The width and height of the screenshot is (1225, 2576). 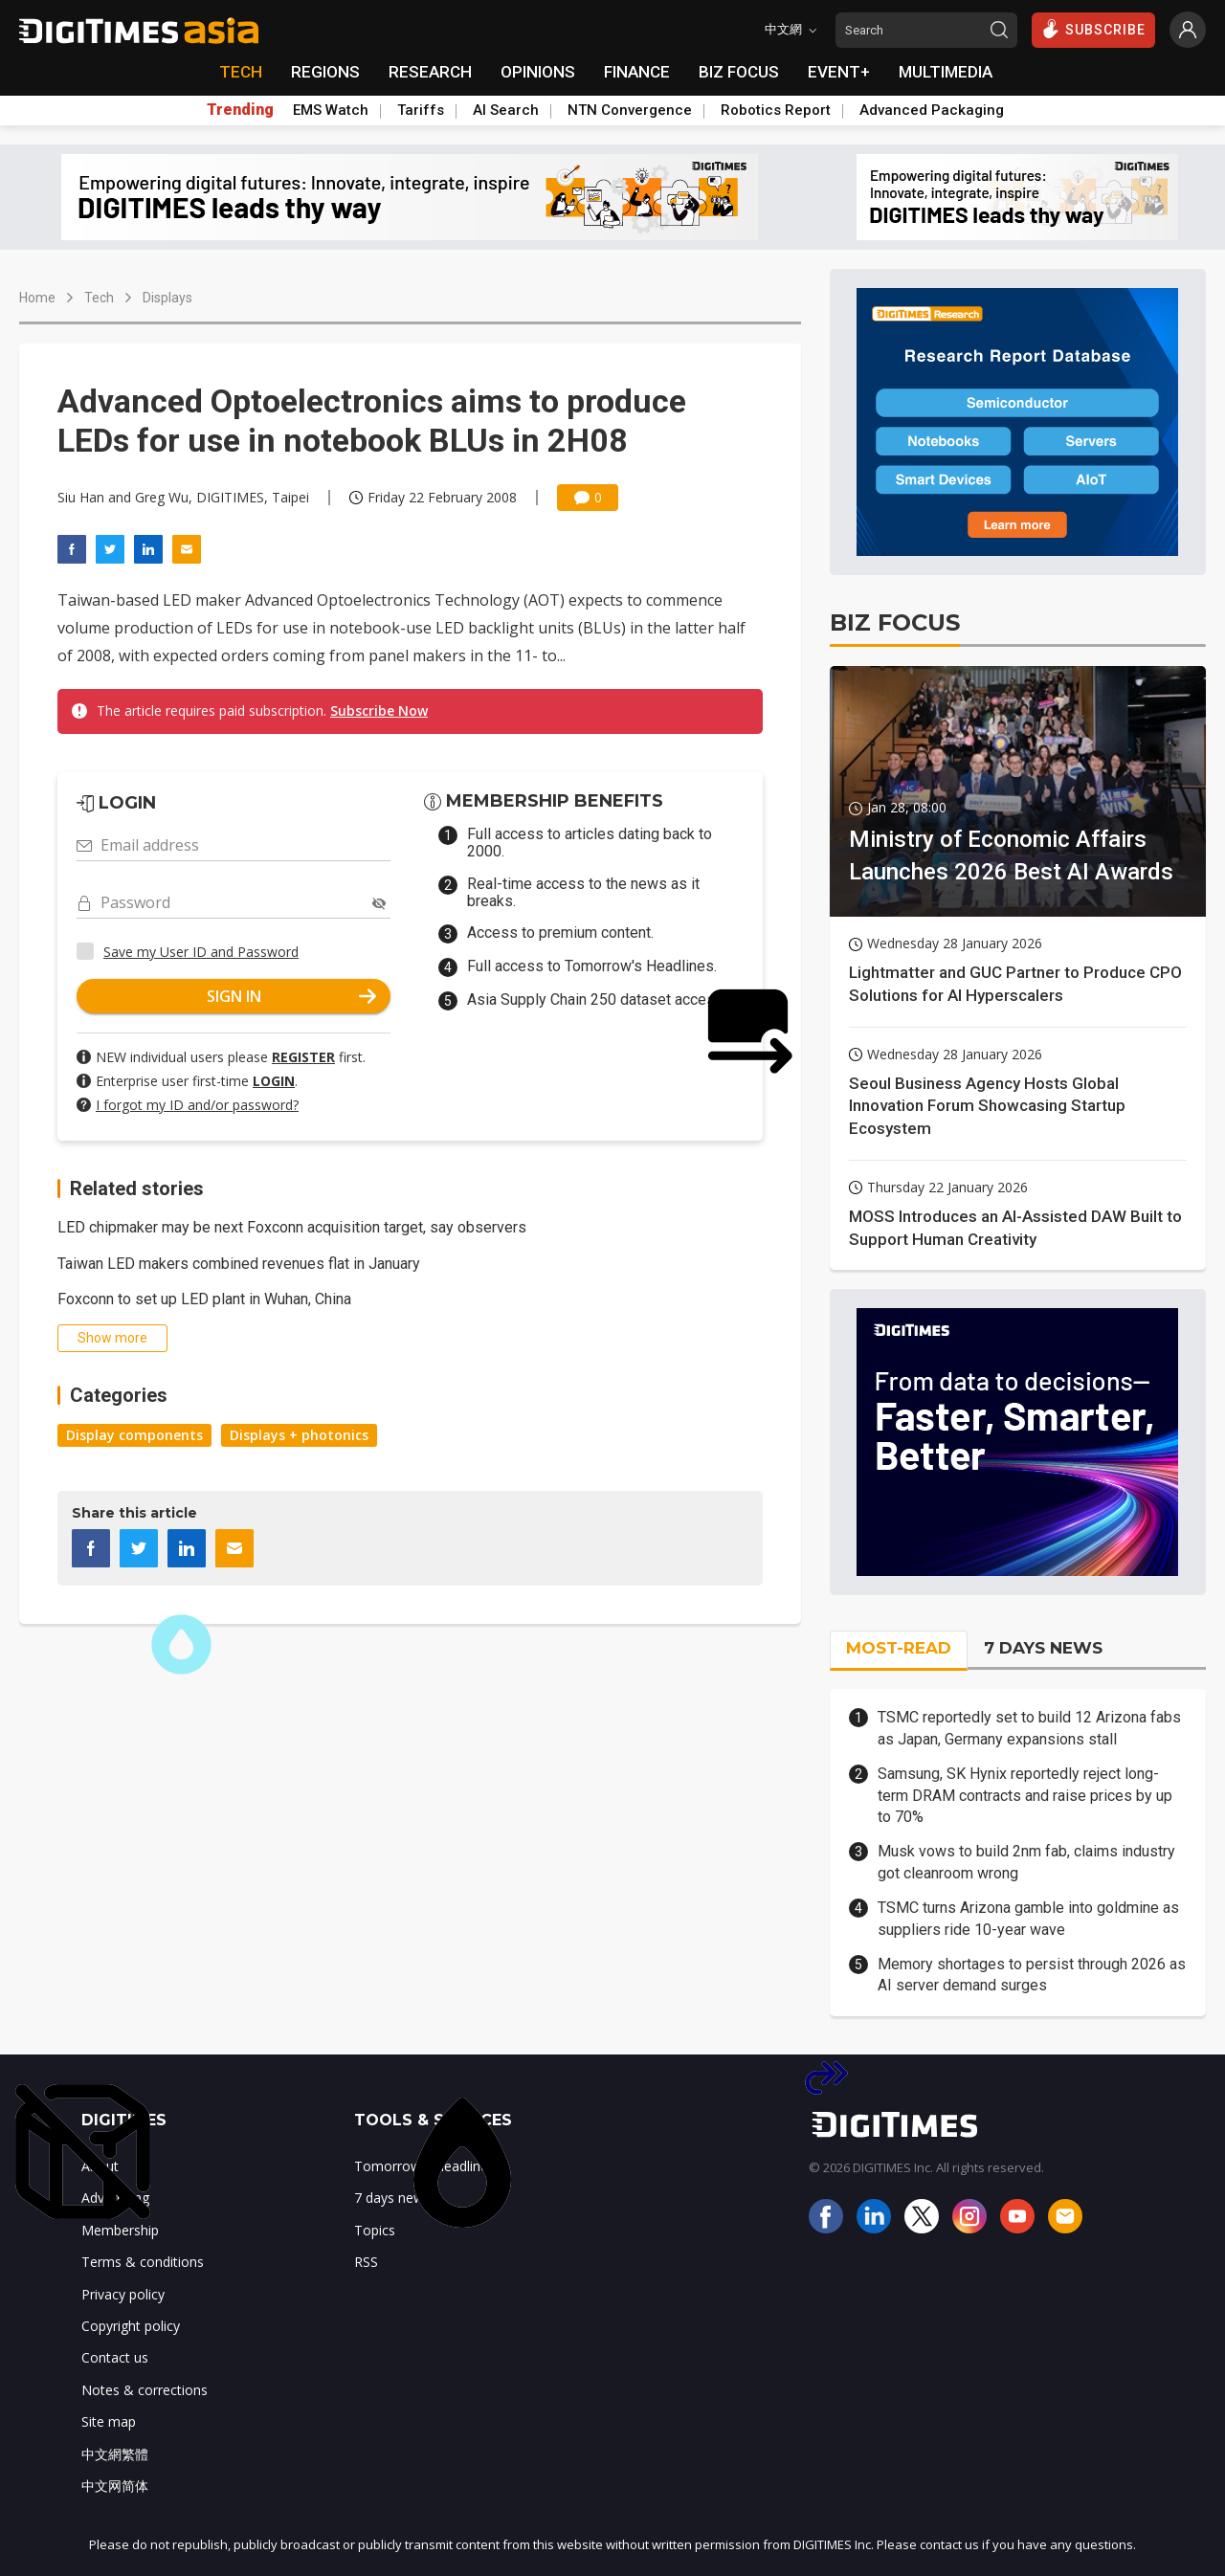 What do you see at coordinates (82, 2151) in the screenshot?
I see `disable 3D object view` at bounding box center [82, 2151].